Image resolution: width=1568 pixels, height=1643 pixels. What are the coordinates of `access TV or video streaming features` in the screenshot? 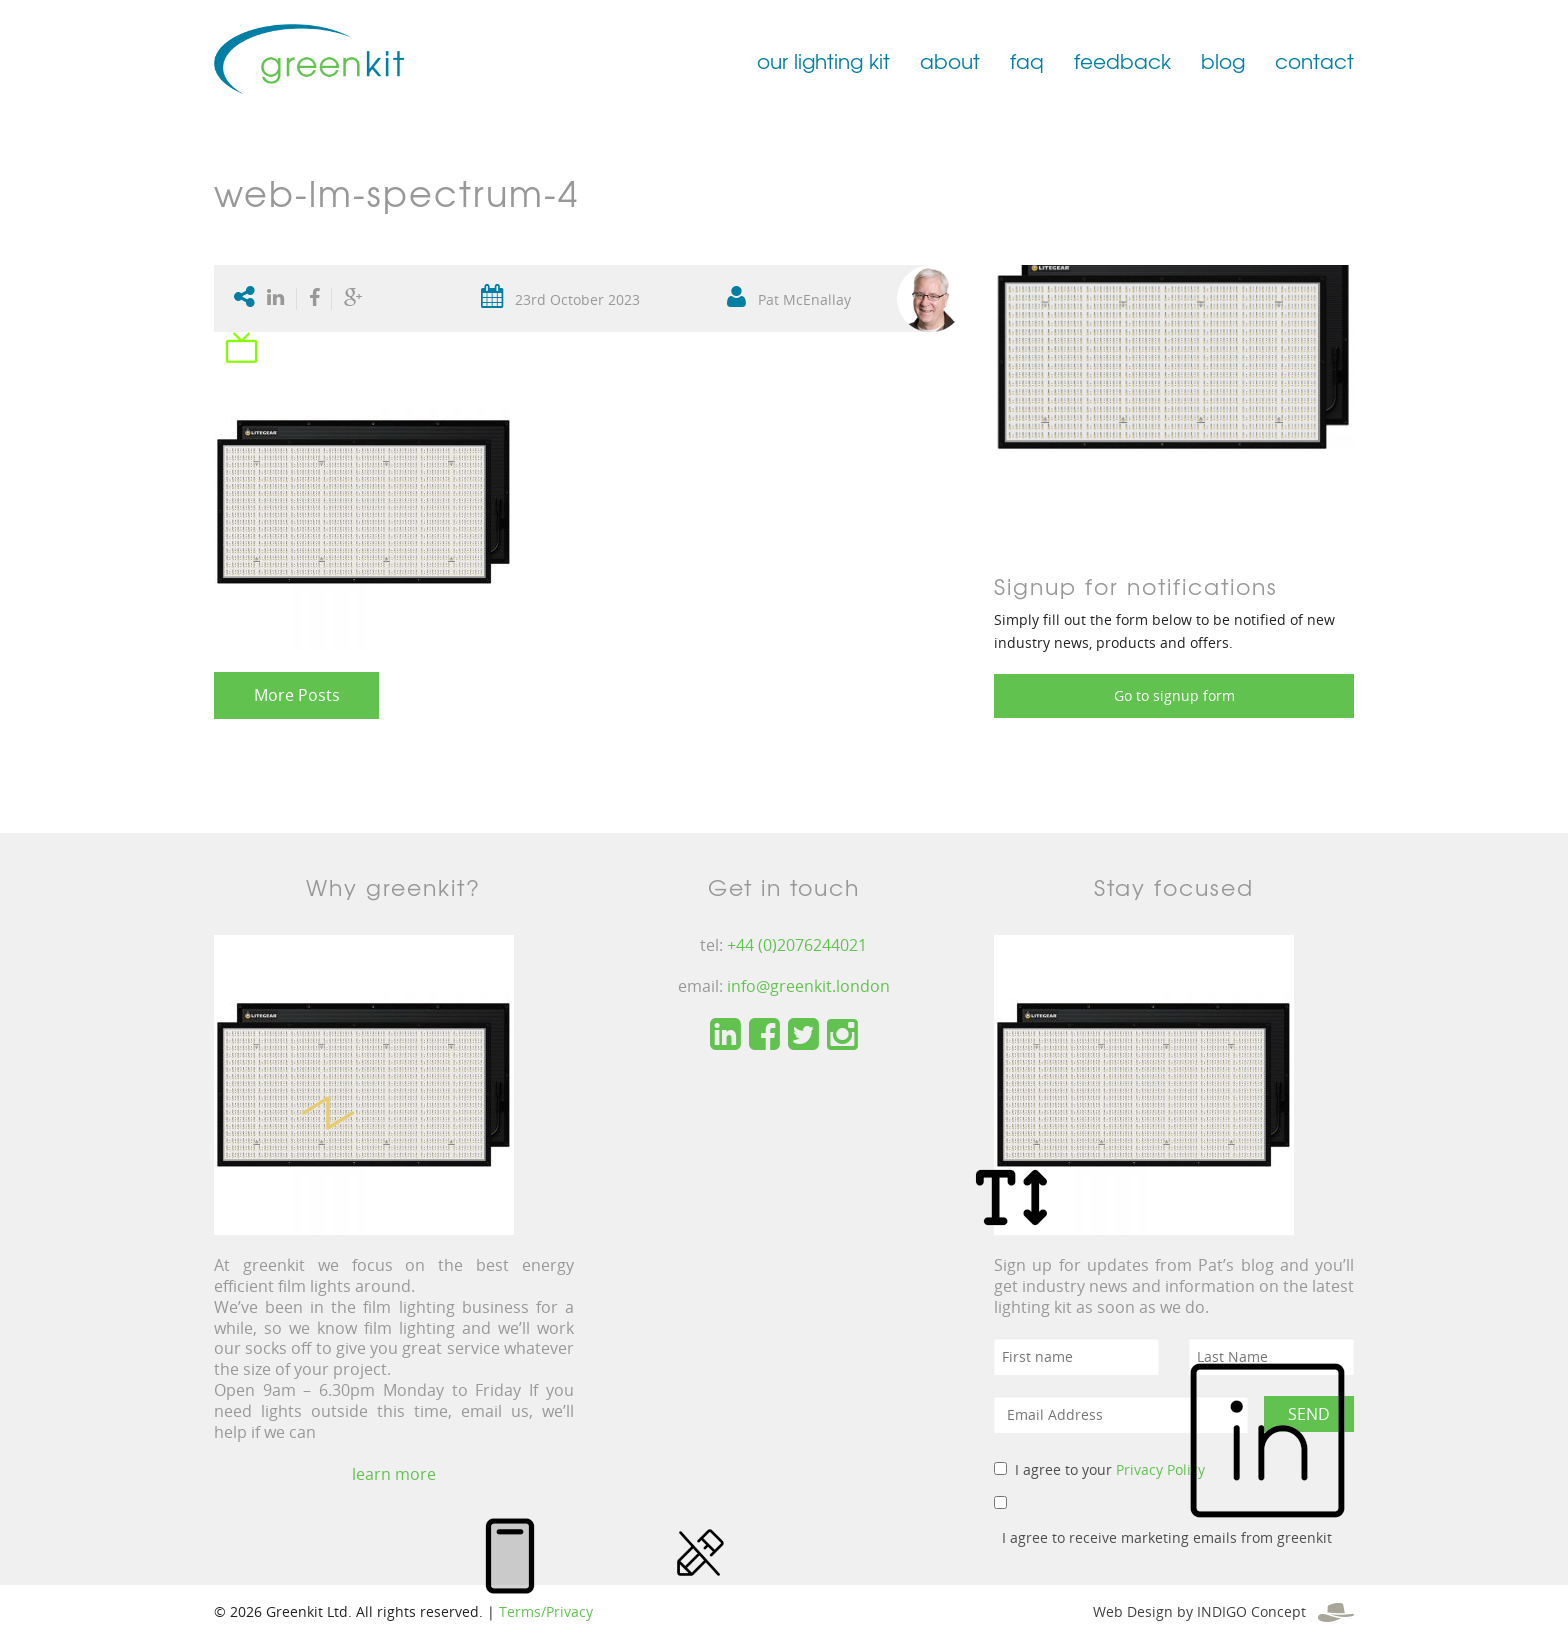 It's located at (241, 349).